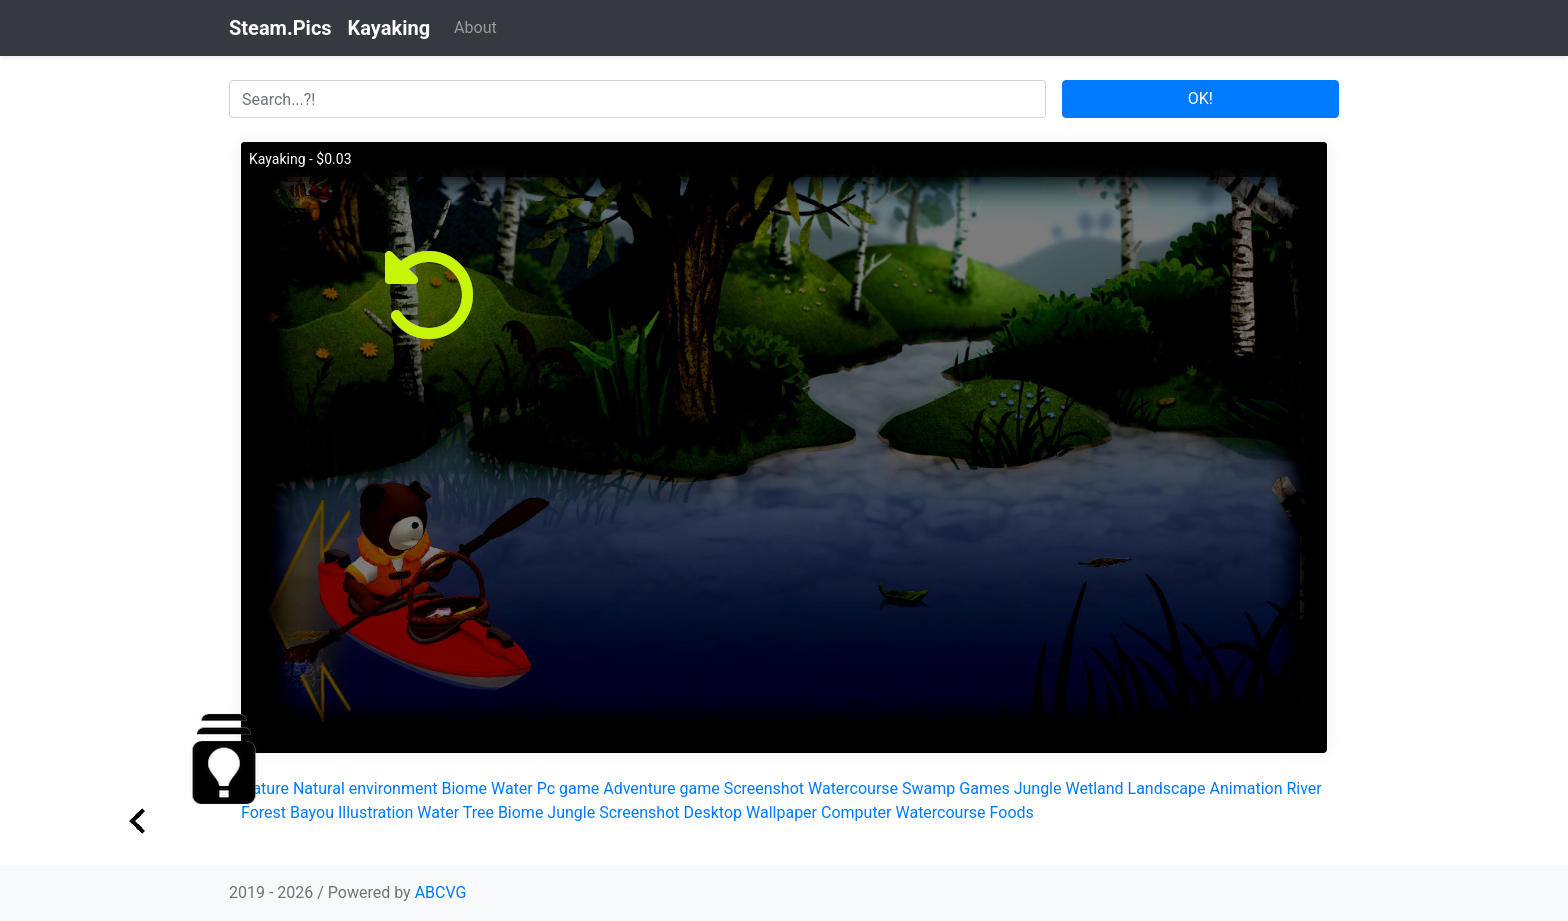  Describe the element at coordinates (224, 759) in the screenshot. I see `view batch prediction results` at that location.